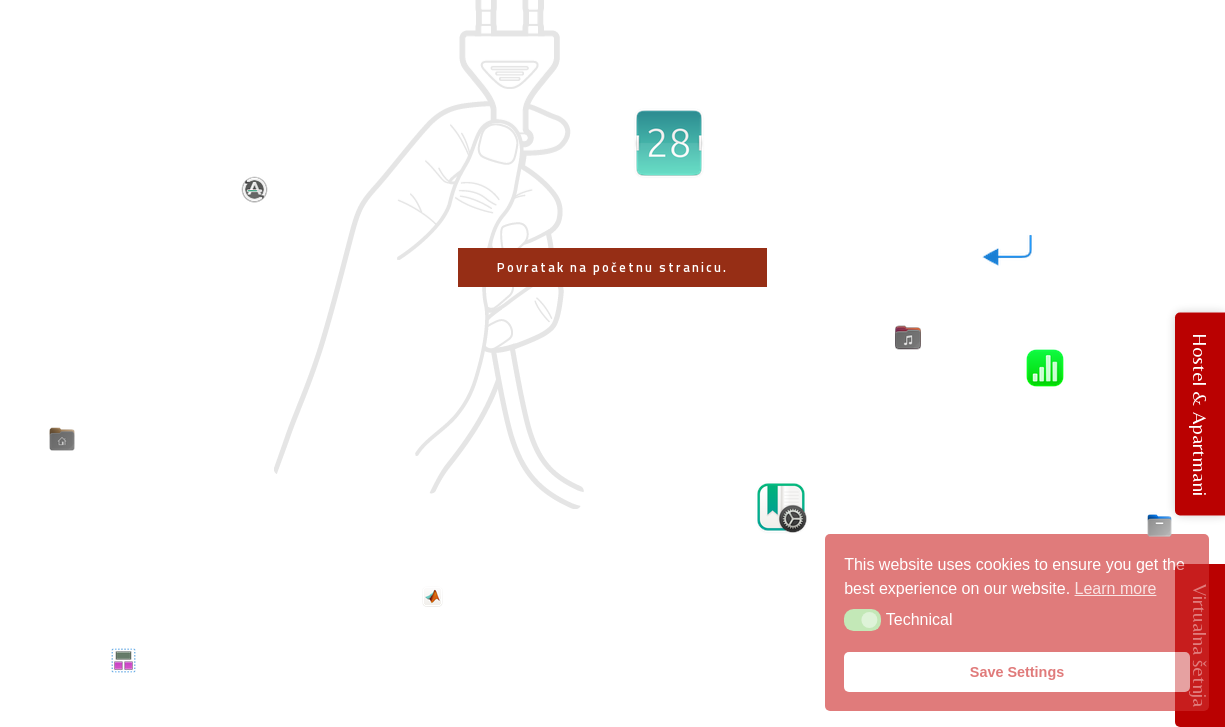  Describe the element at coordinates (908, 337) in the screenshot. I see `open your music folder` at that location.